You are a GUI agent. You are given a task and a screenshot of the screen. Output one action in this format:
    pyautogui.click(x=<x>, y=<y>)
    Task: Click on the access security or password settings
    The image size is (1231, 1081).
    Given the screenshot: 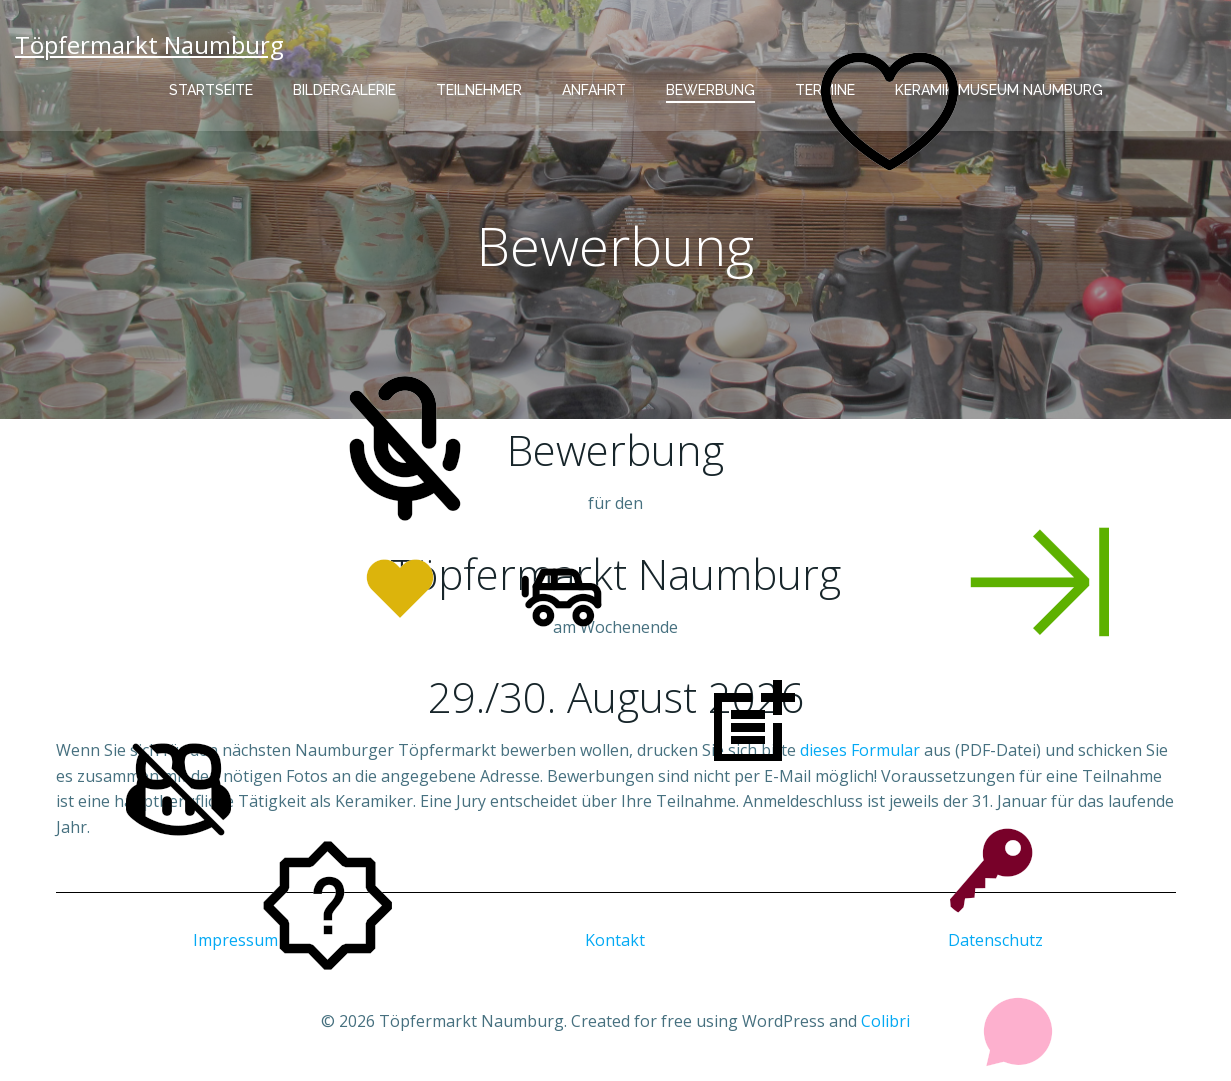 What is the action you would take?
    pyautogui.click(x=990, y=870)
    